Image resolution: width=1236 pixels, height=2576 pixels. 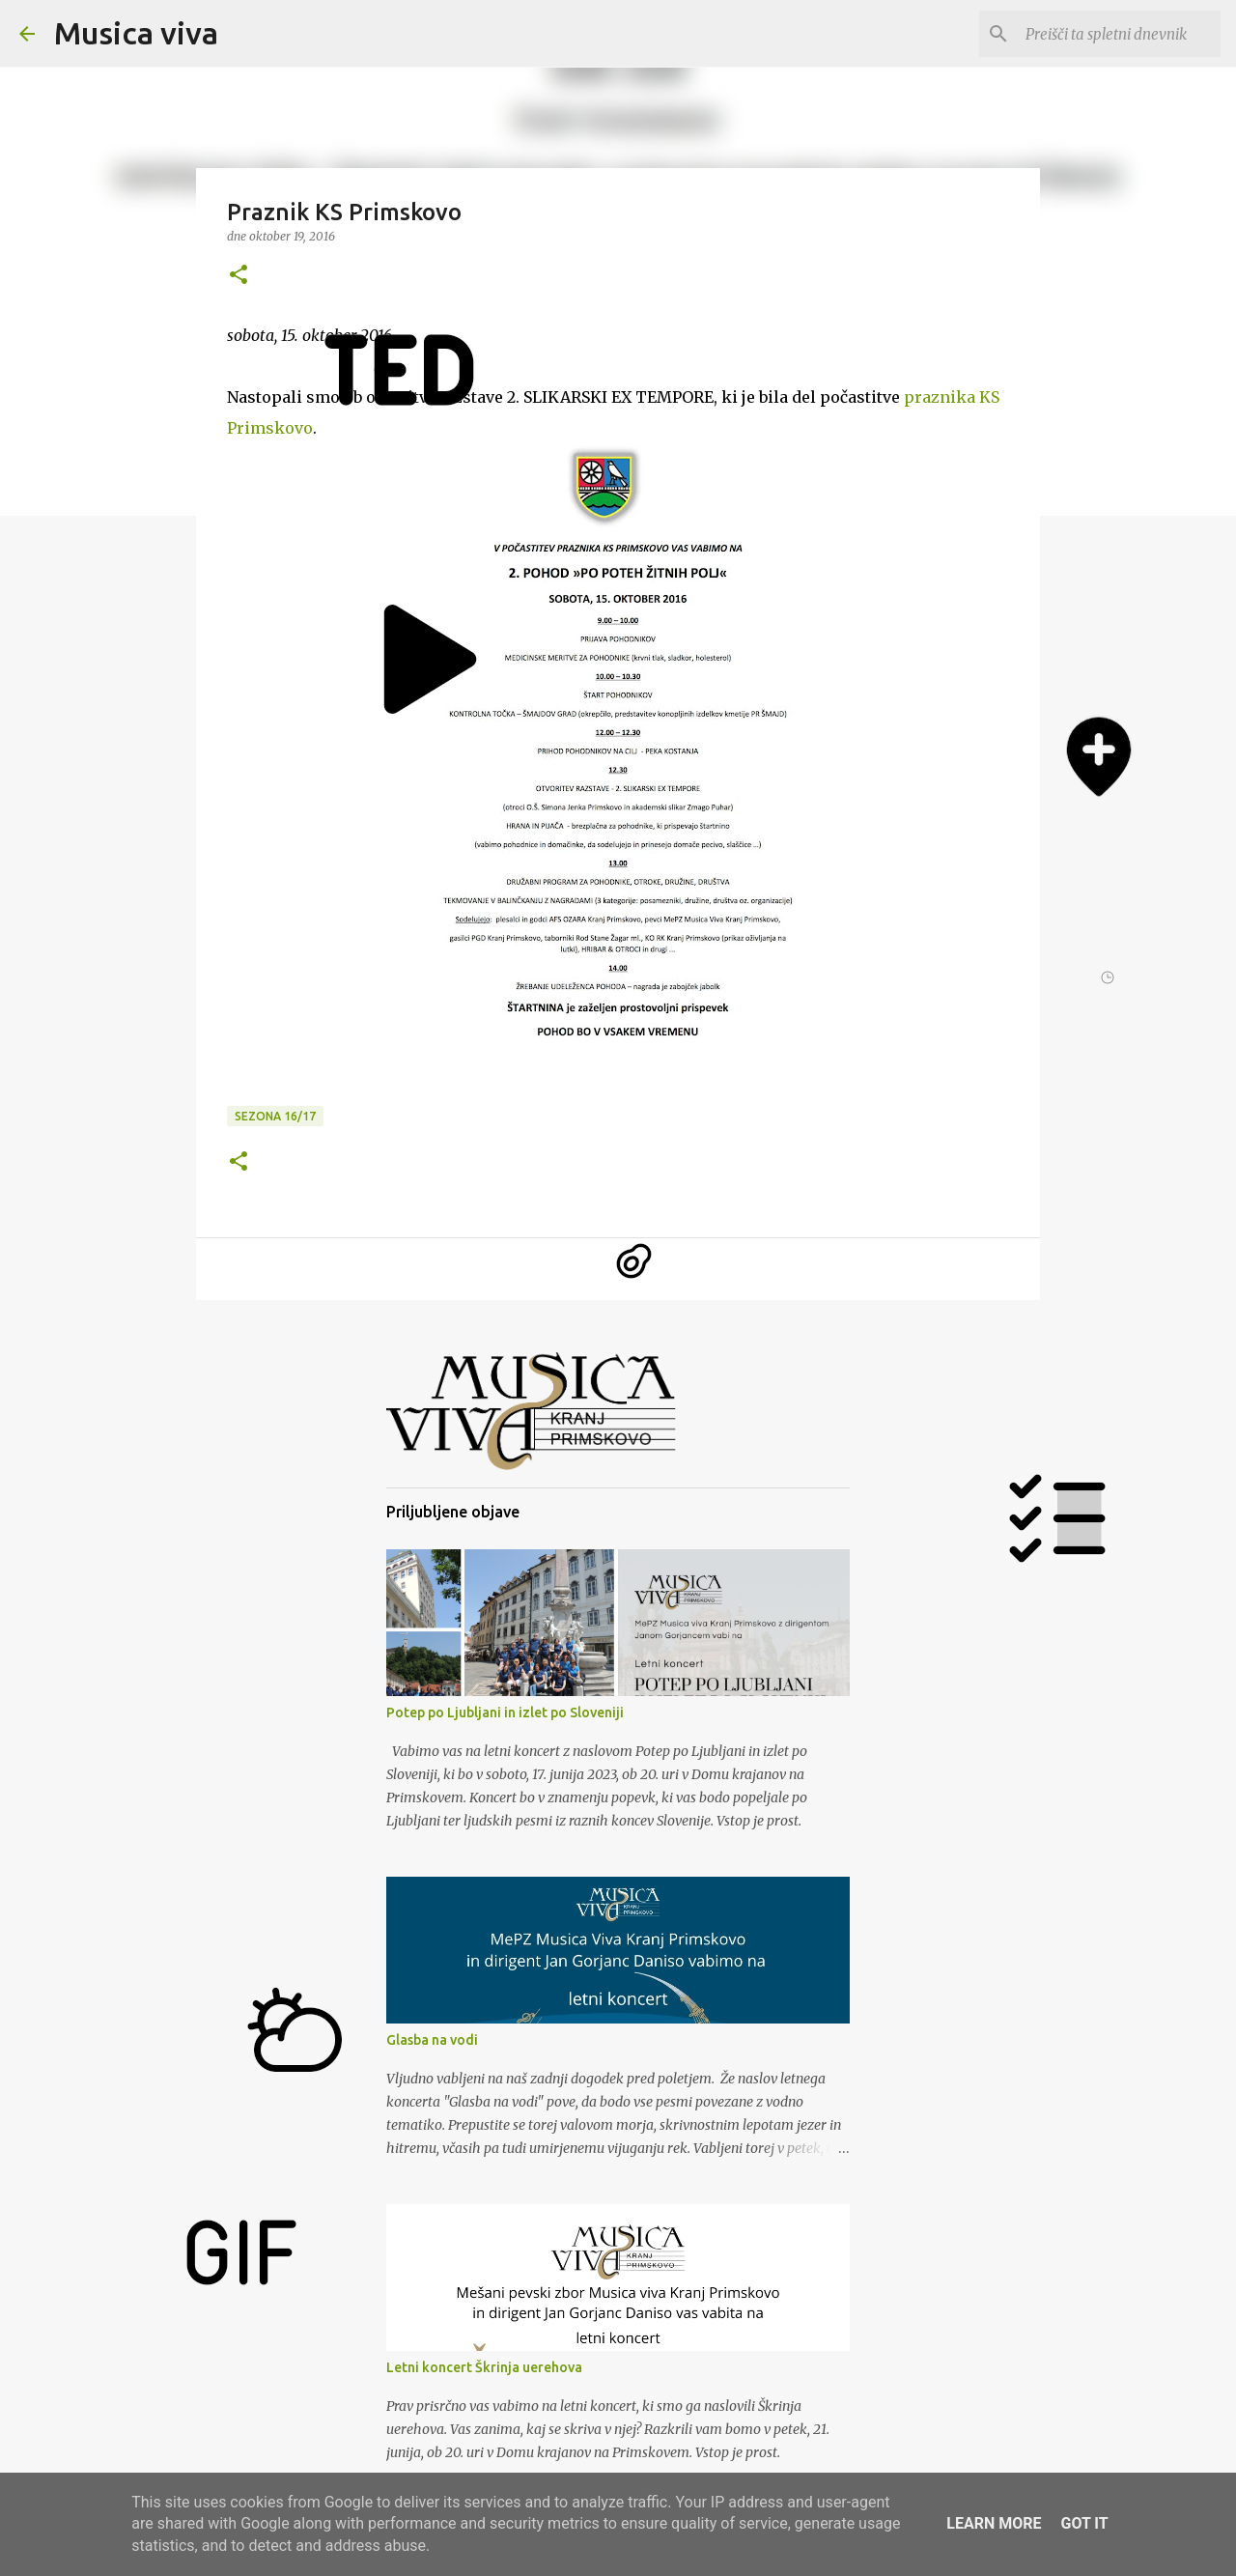 I want to click on select avocado as a food preference or ingredient, so click(x=633, y=1260).